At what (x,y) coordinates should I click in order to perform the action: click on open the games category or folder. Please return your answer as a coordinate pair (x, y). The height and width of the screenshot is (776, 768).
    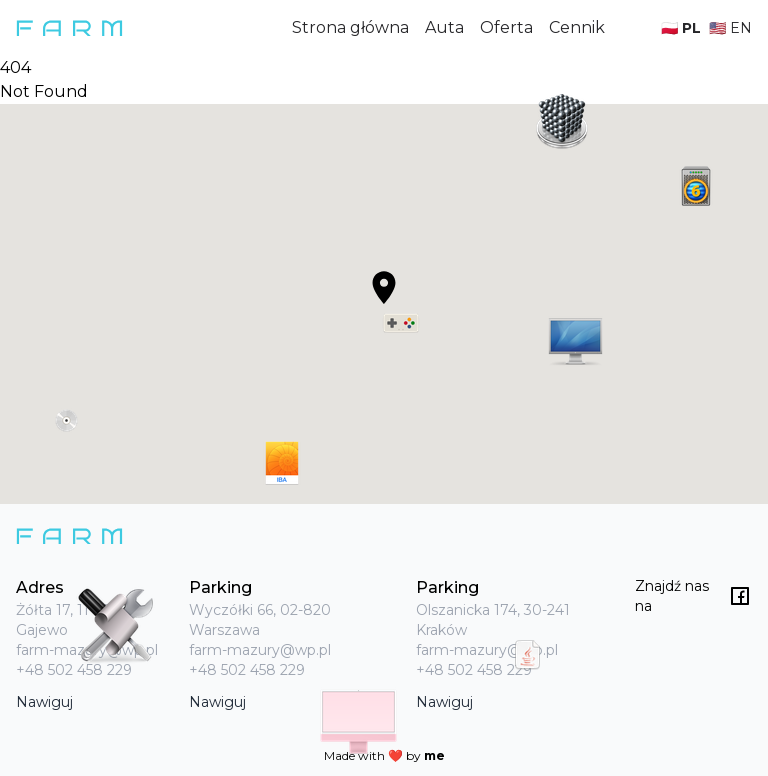
    Looking at the image, I should click on (401, 323).